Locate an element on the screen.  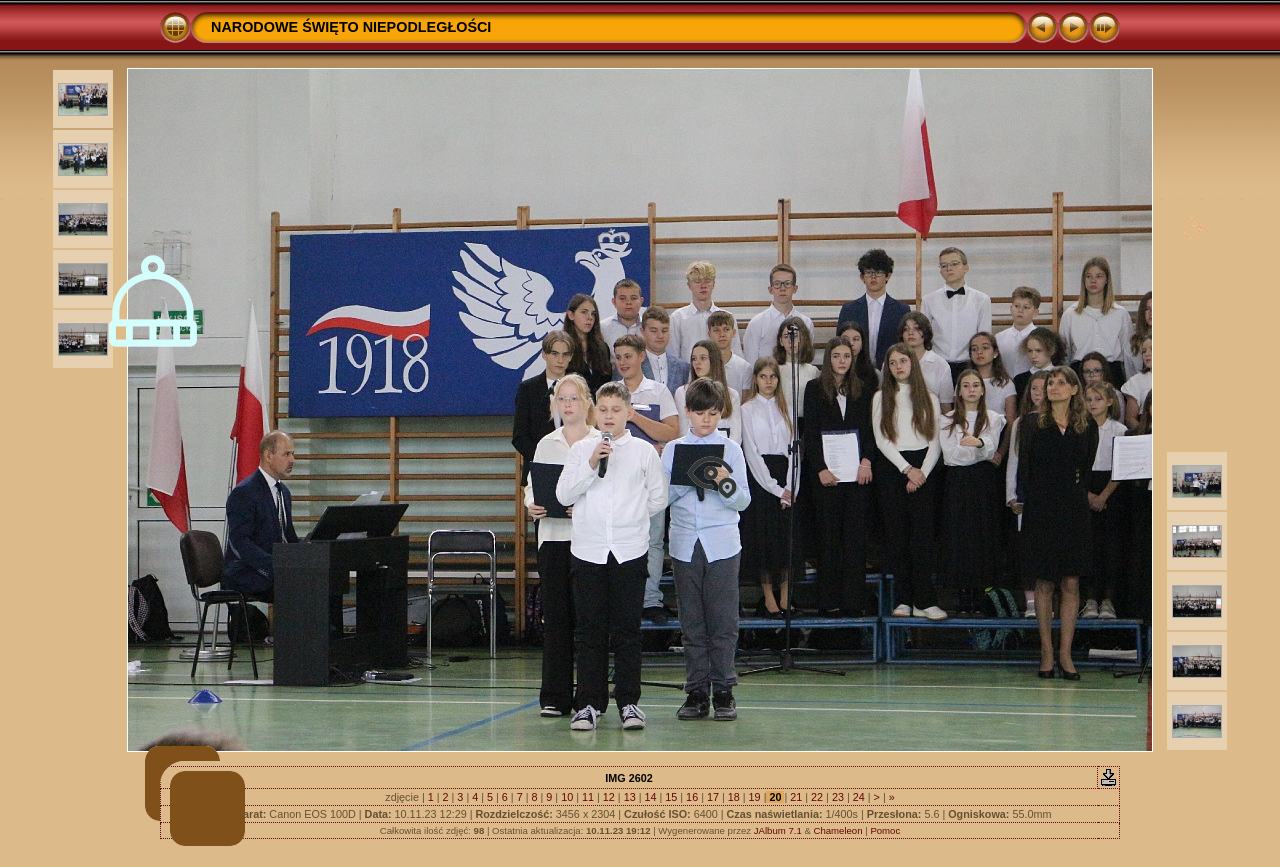
pin a view or save current display is located at coordinates (711, 473).